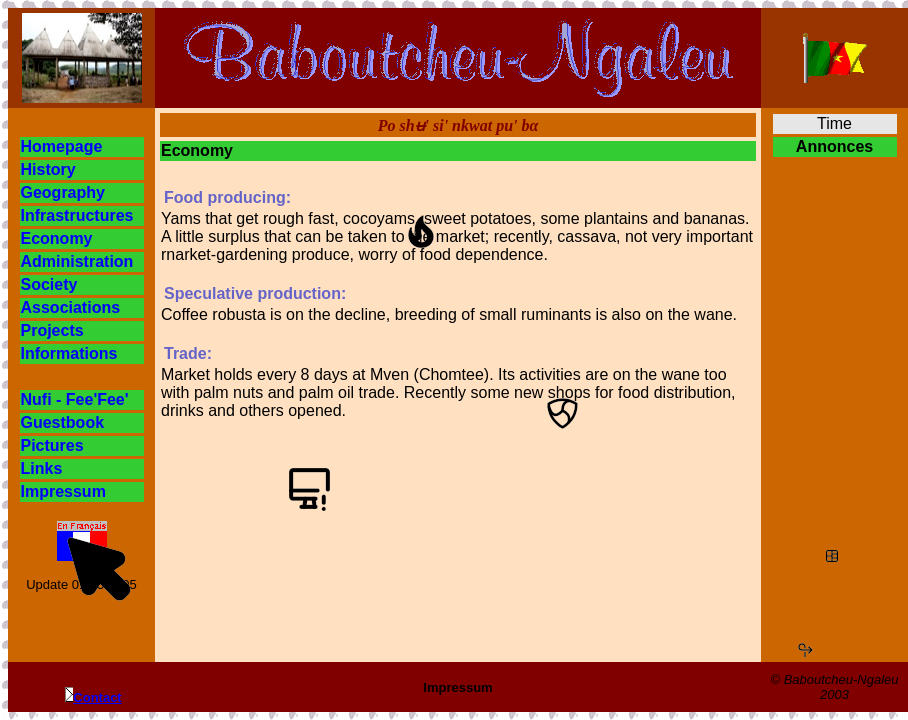 Image resolution: width=908 pixels, height=720 pixels. What do you see at coordinates (805, 650) in the screenshot?
I see `redo or repeat the last action` at bounding box center [805, 650].